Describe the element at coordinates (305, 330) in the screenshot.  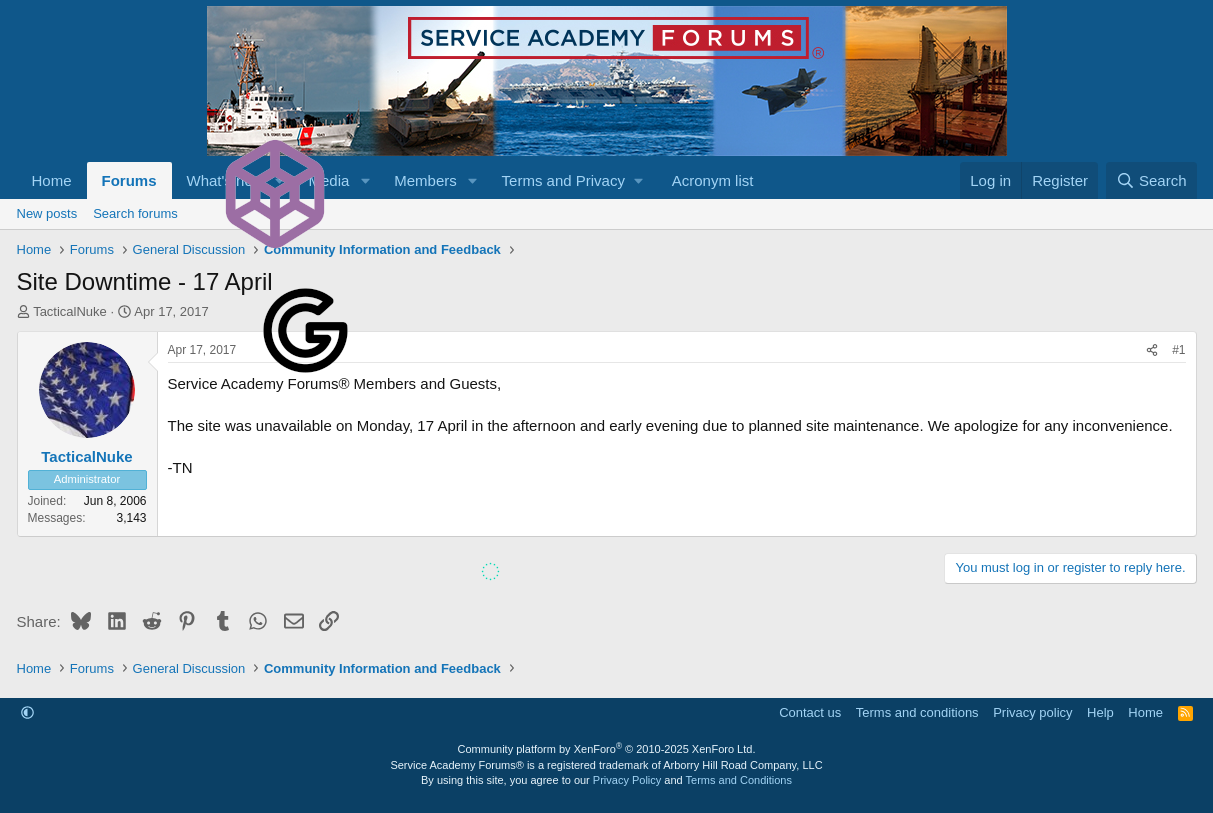
I see `sign in with Google` at that location.